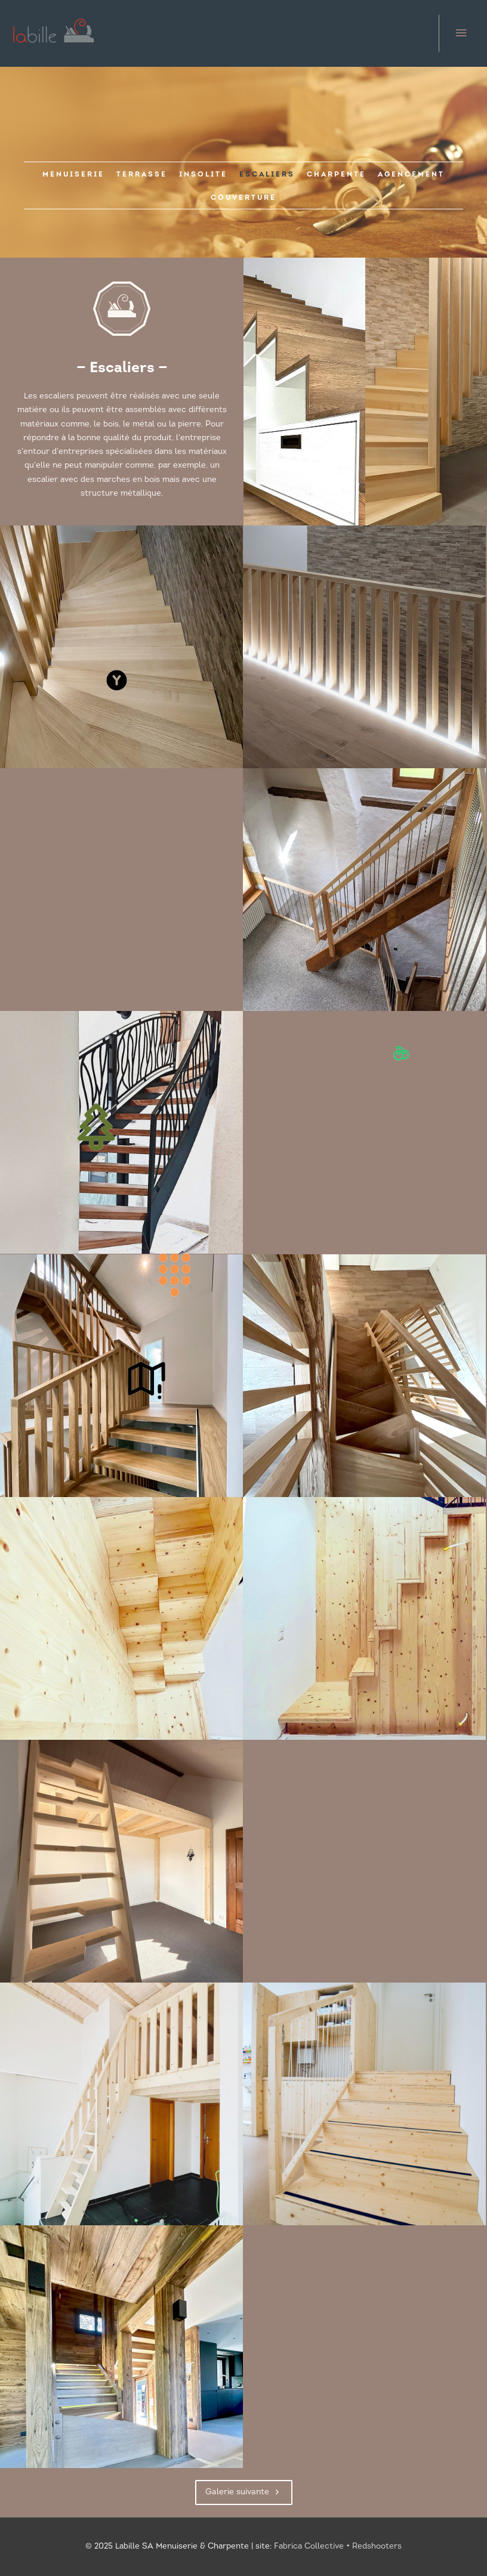 Image resolution: width=487 pixels, height=2576 pixels. Describe the element at coordinates (174, 1275) in the screenshot. I see `open the phone dialer` at that location.